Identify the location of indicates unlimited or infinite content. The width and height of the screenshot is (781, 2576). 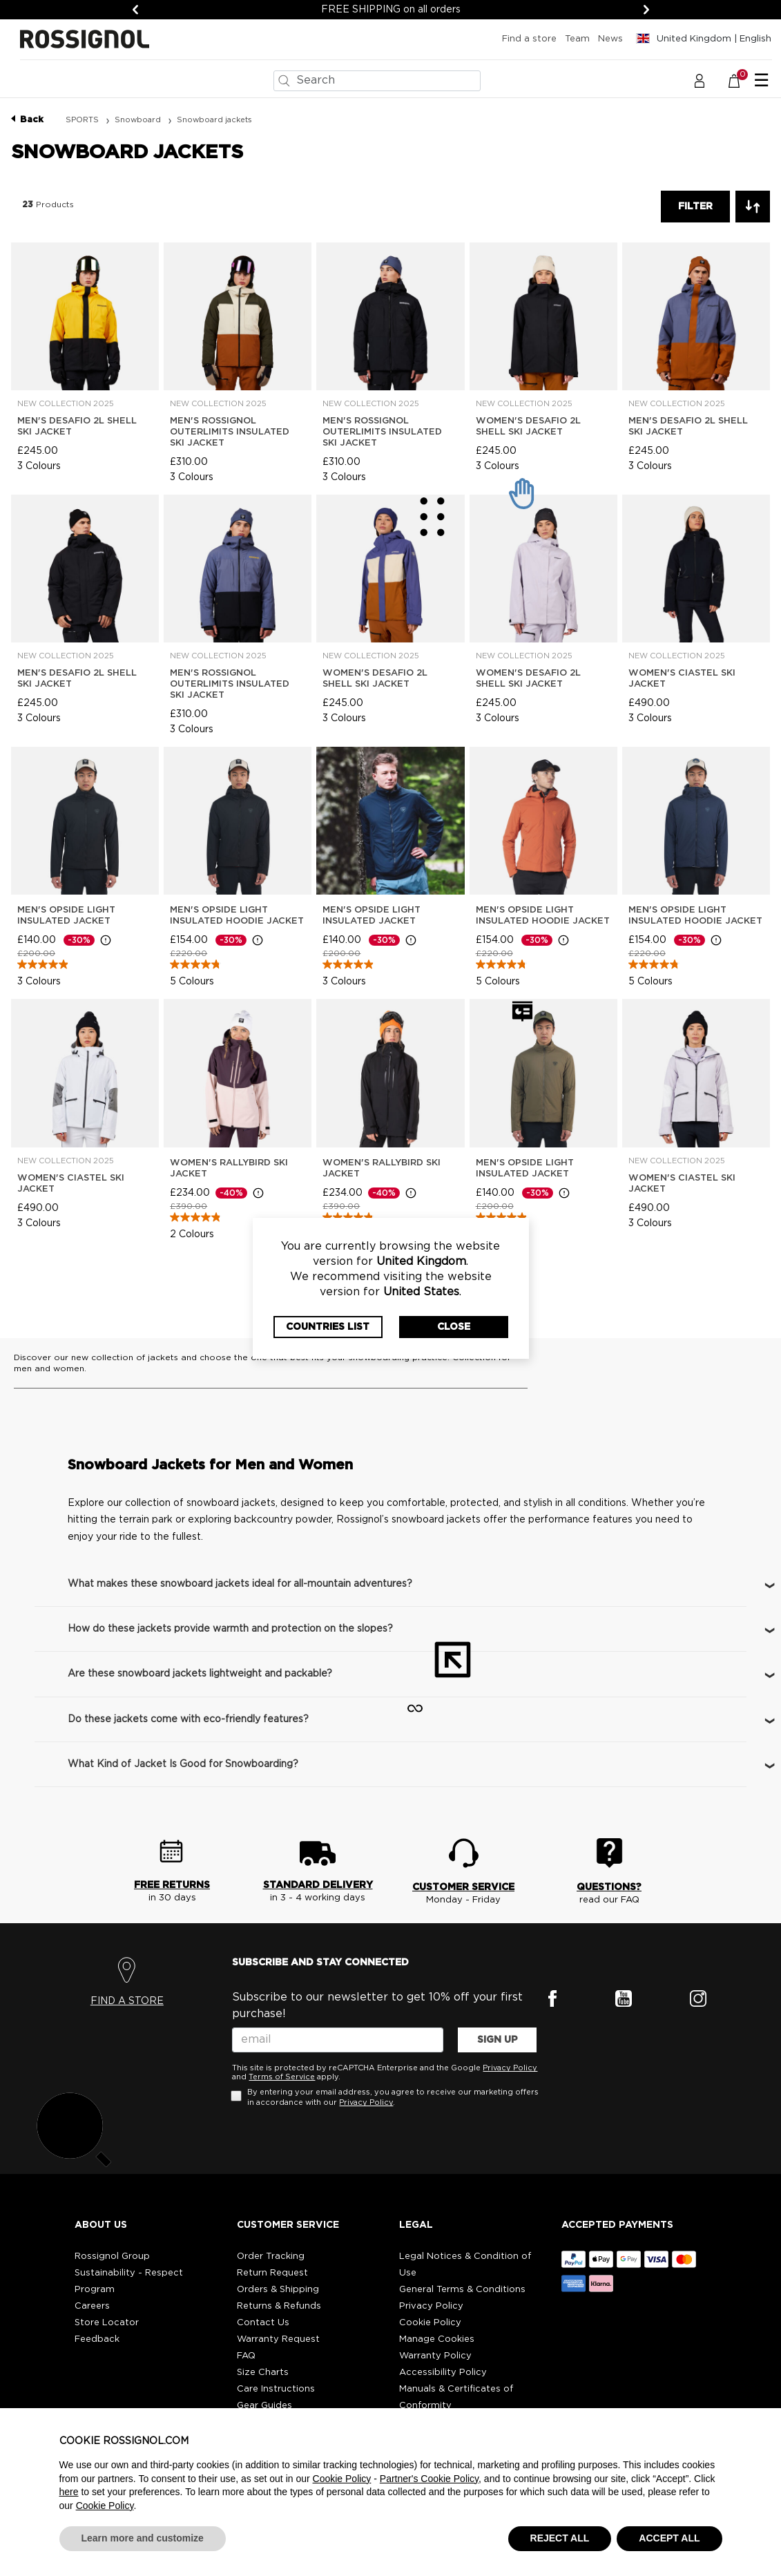
(415, 1708).